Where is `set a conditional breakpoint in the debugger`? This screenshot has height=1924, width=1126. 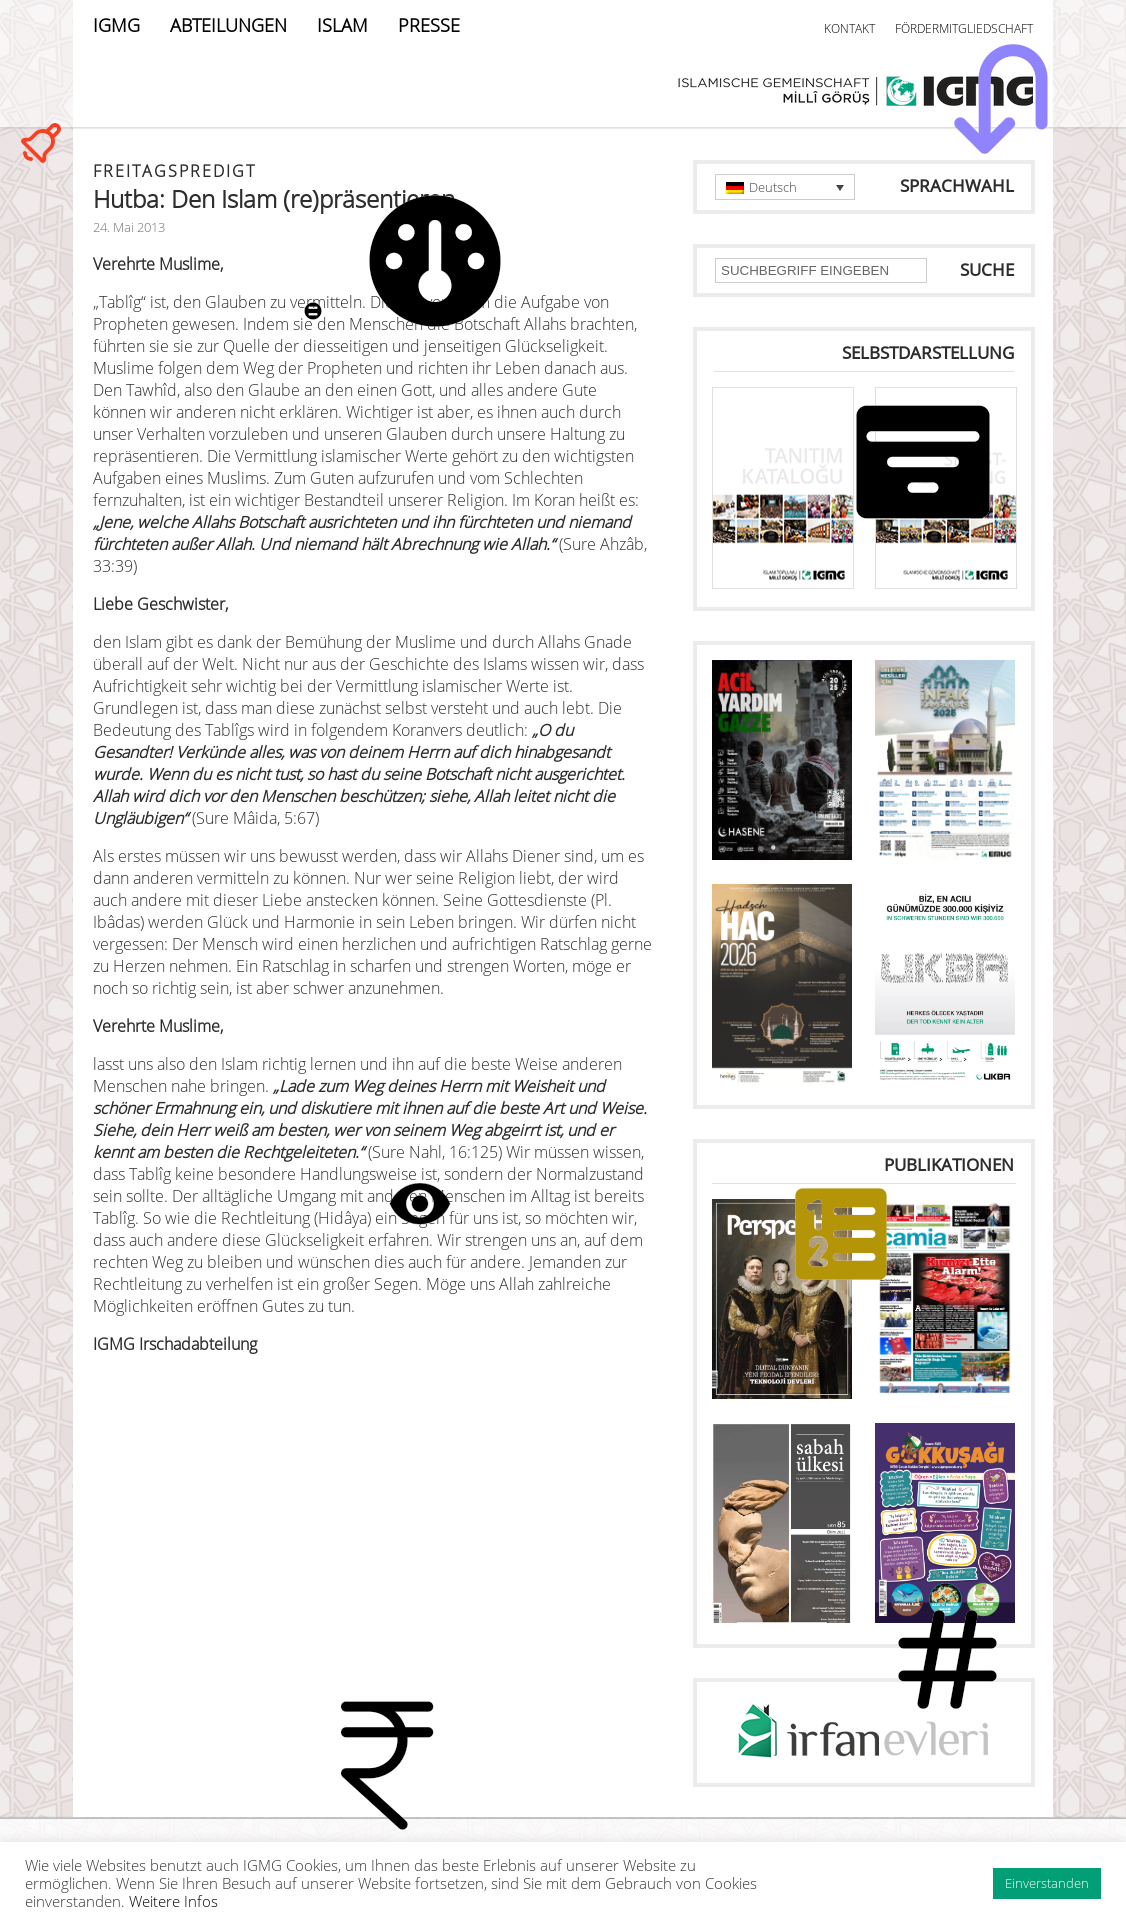 set a conditional breakpoint in the debugger is located at coordinates (313, 311).